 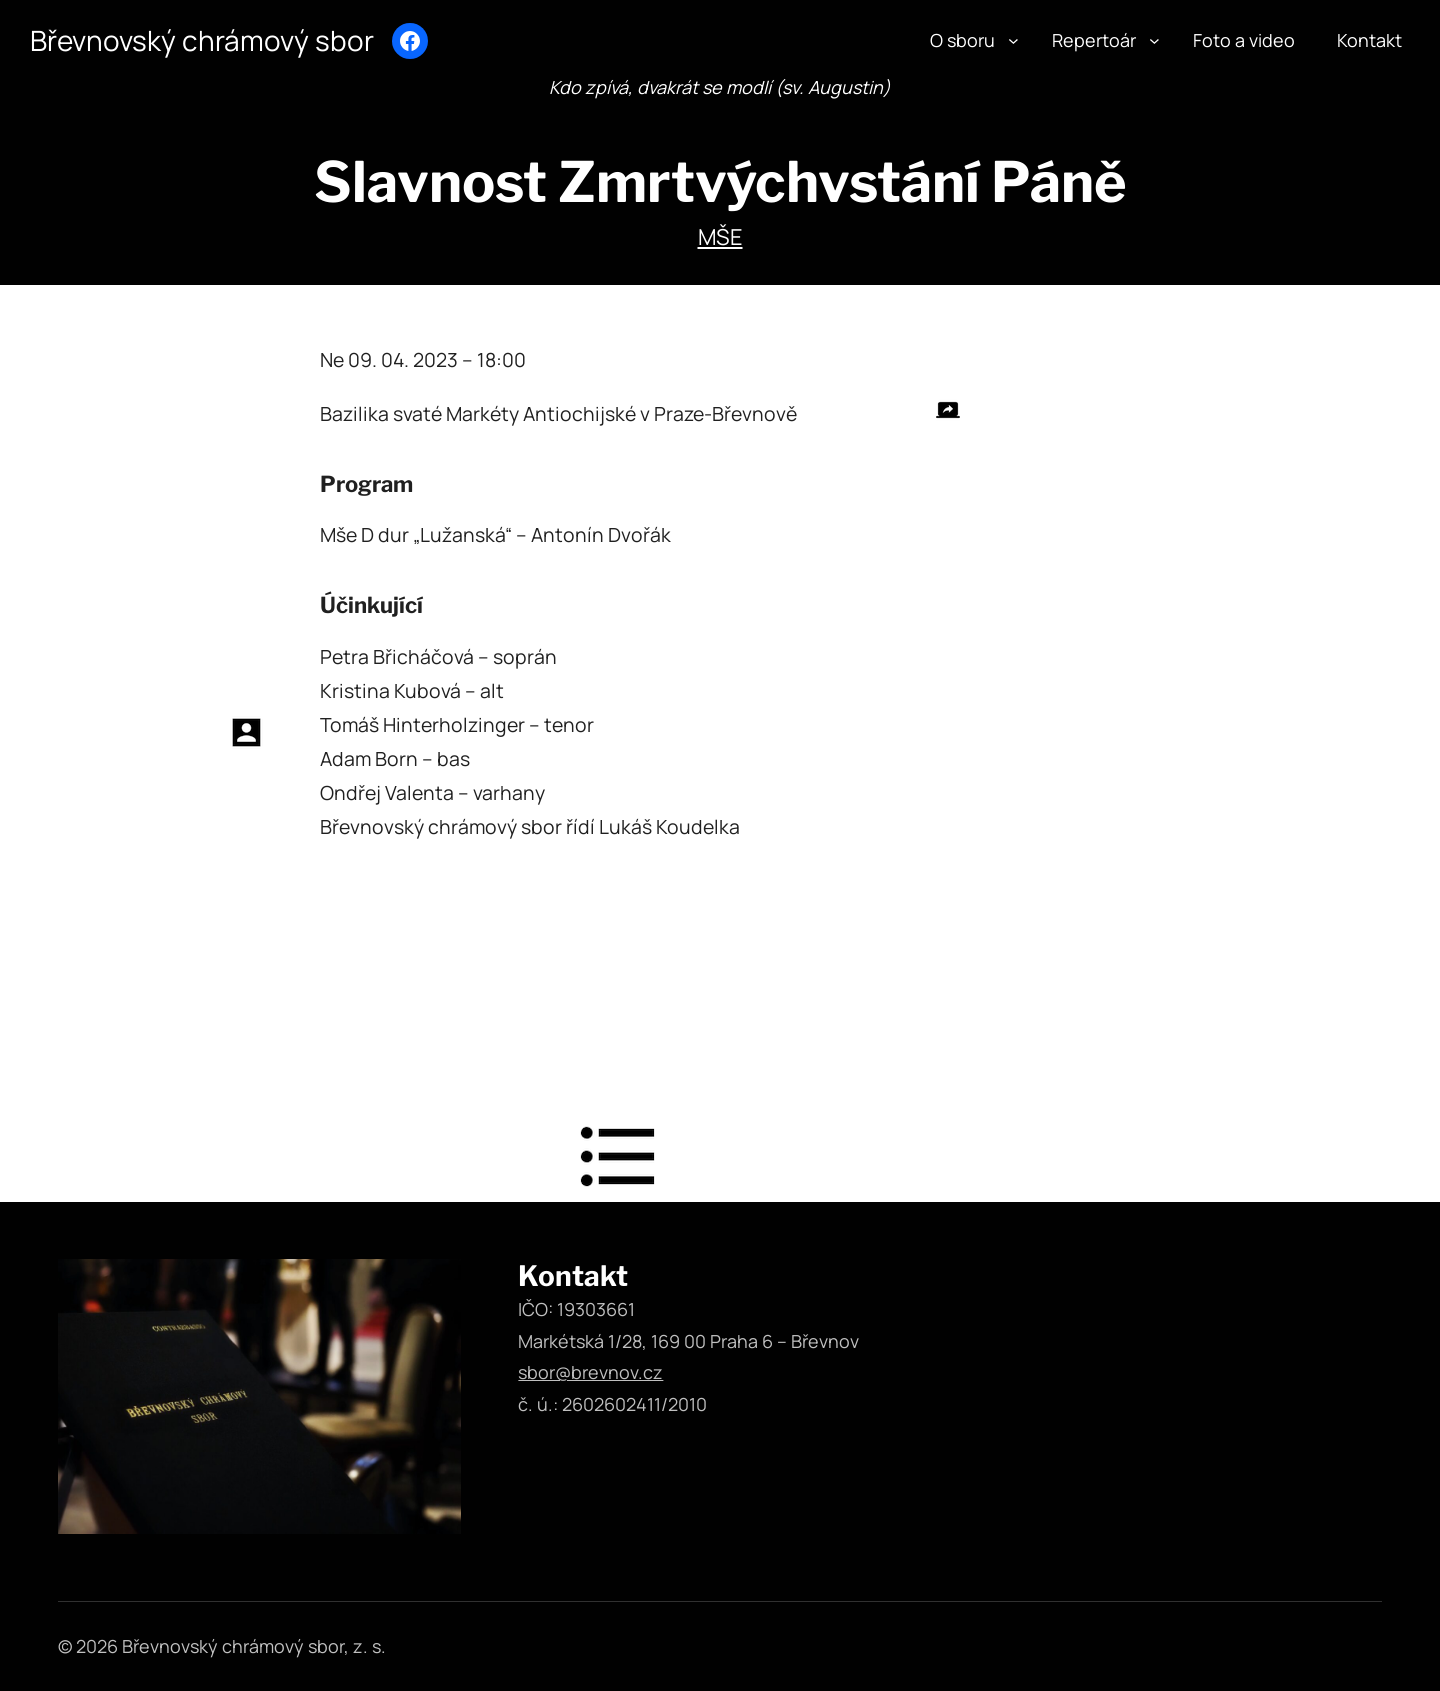 I want to click on switch to list view, so click(x=618, y=1156).